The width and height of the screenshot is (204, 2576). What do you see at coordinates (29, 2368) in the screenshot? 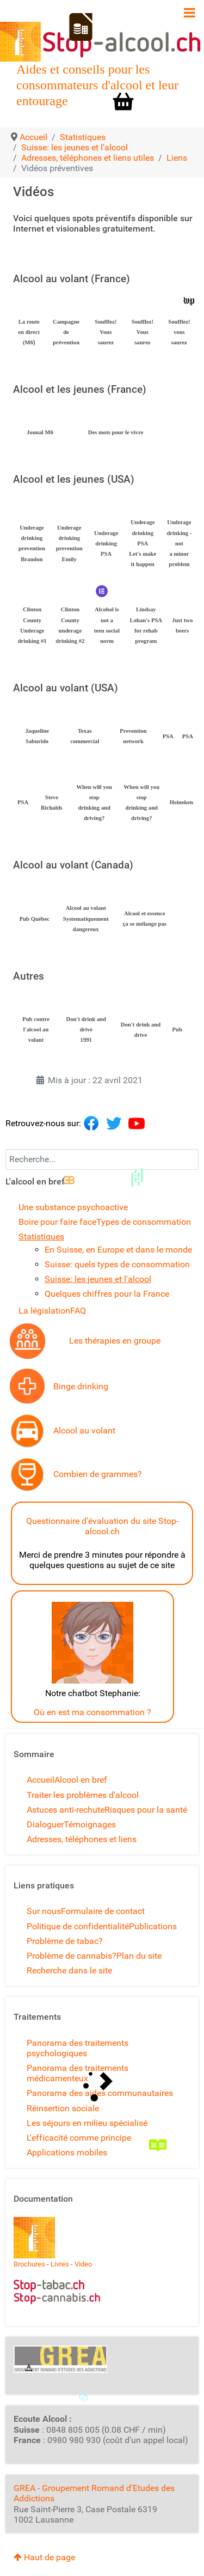
I see `adjust letter spacing in text` at bounding box center [29, 2368].